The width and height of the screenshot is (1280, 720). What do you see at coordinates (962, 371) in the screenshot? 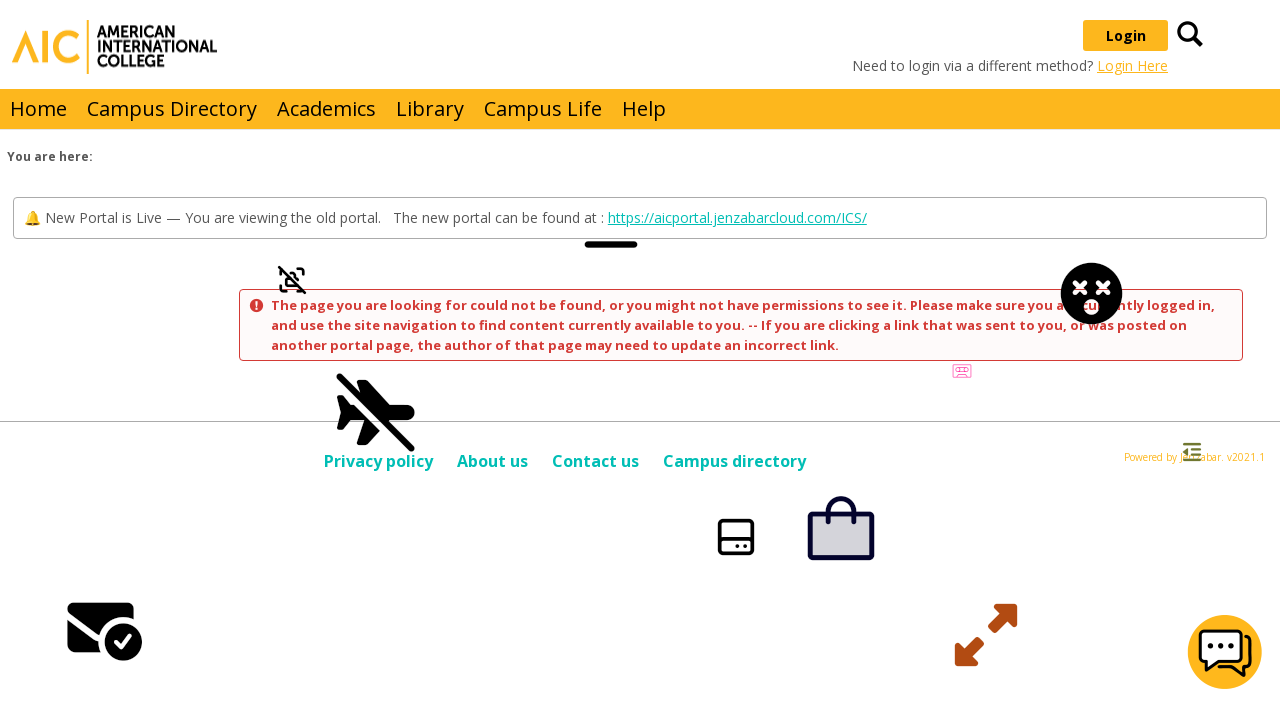
I see `access audio recordings or voice memos` at bounding box center [962, 371].